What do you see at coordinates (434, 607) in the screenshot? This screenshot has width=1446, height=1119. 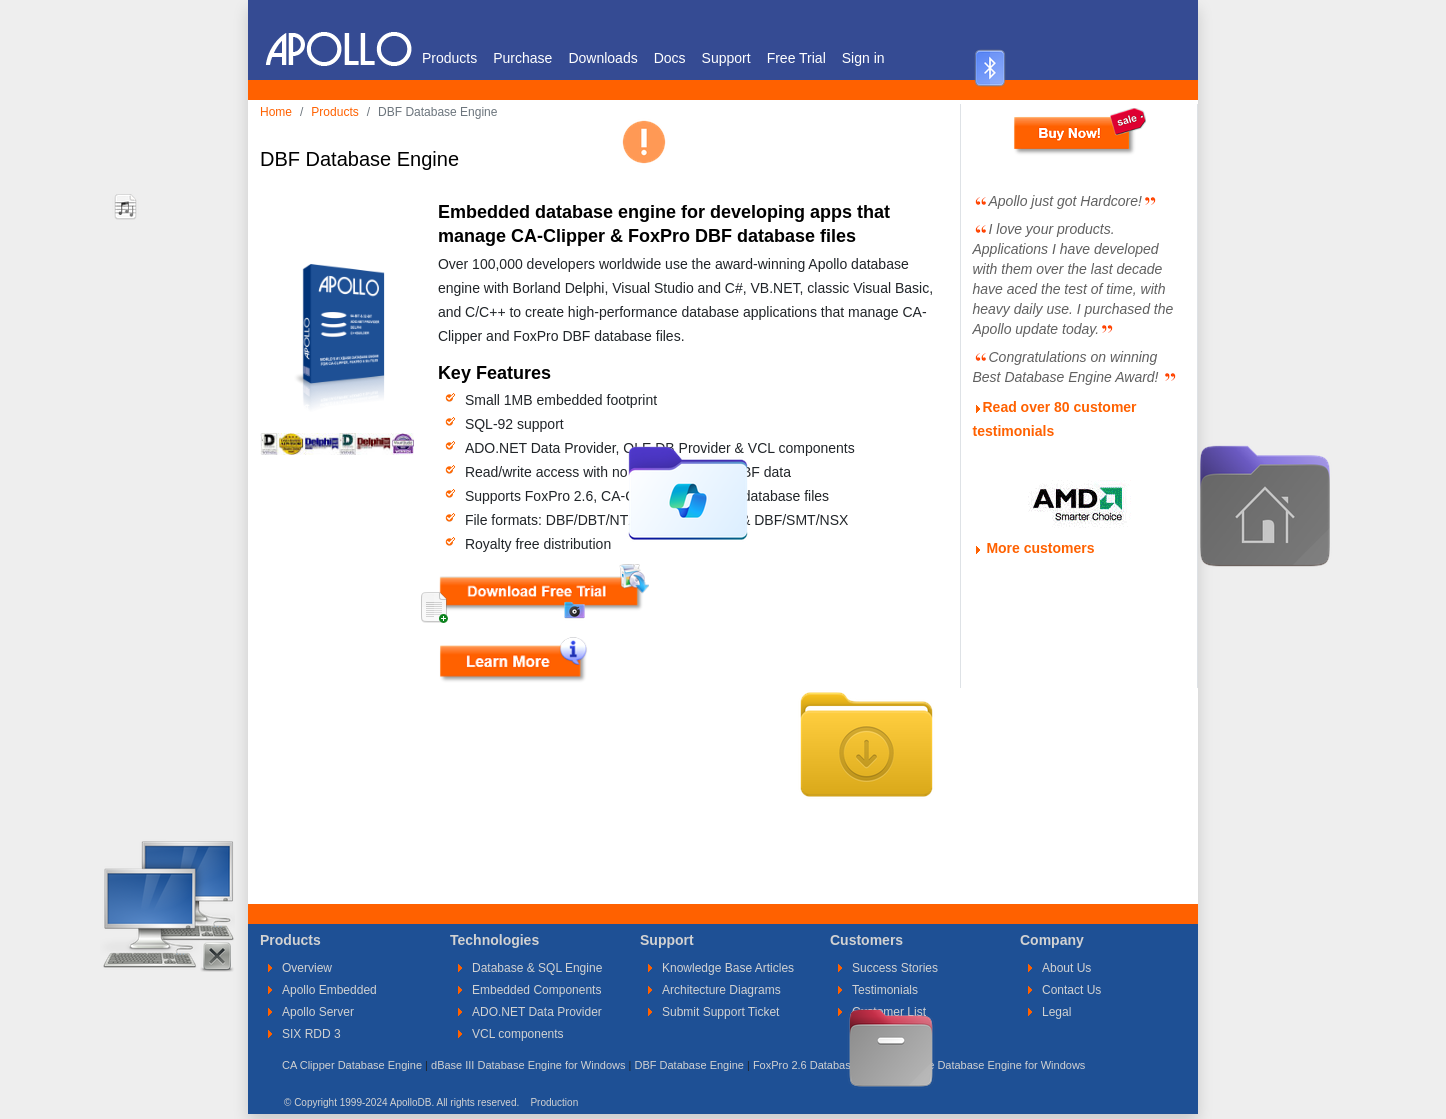 I see `create a new text document` at bounding box center [434, 607].